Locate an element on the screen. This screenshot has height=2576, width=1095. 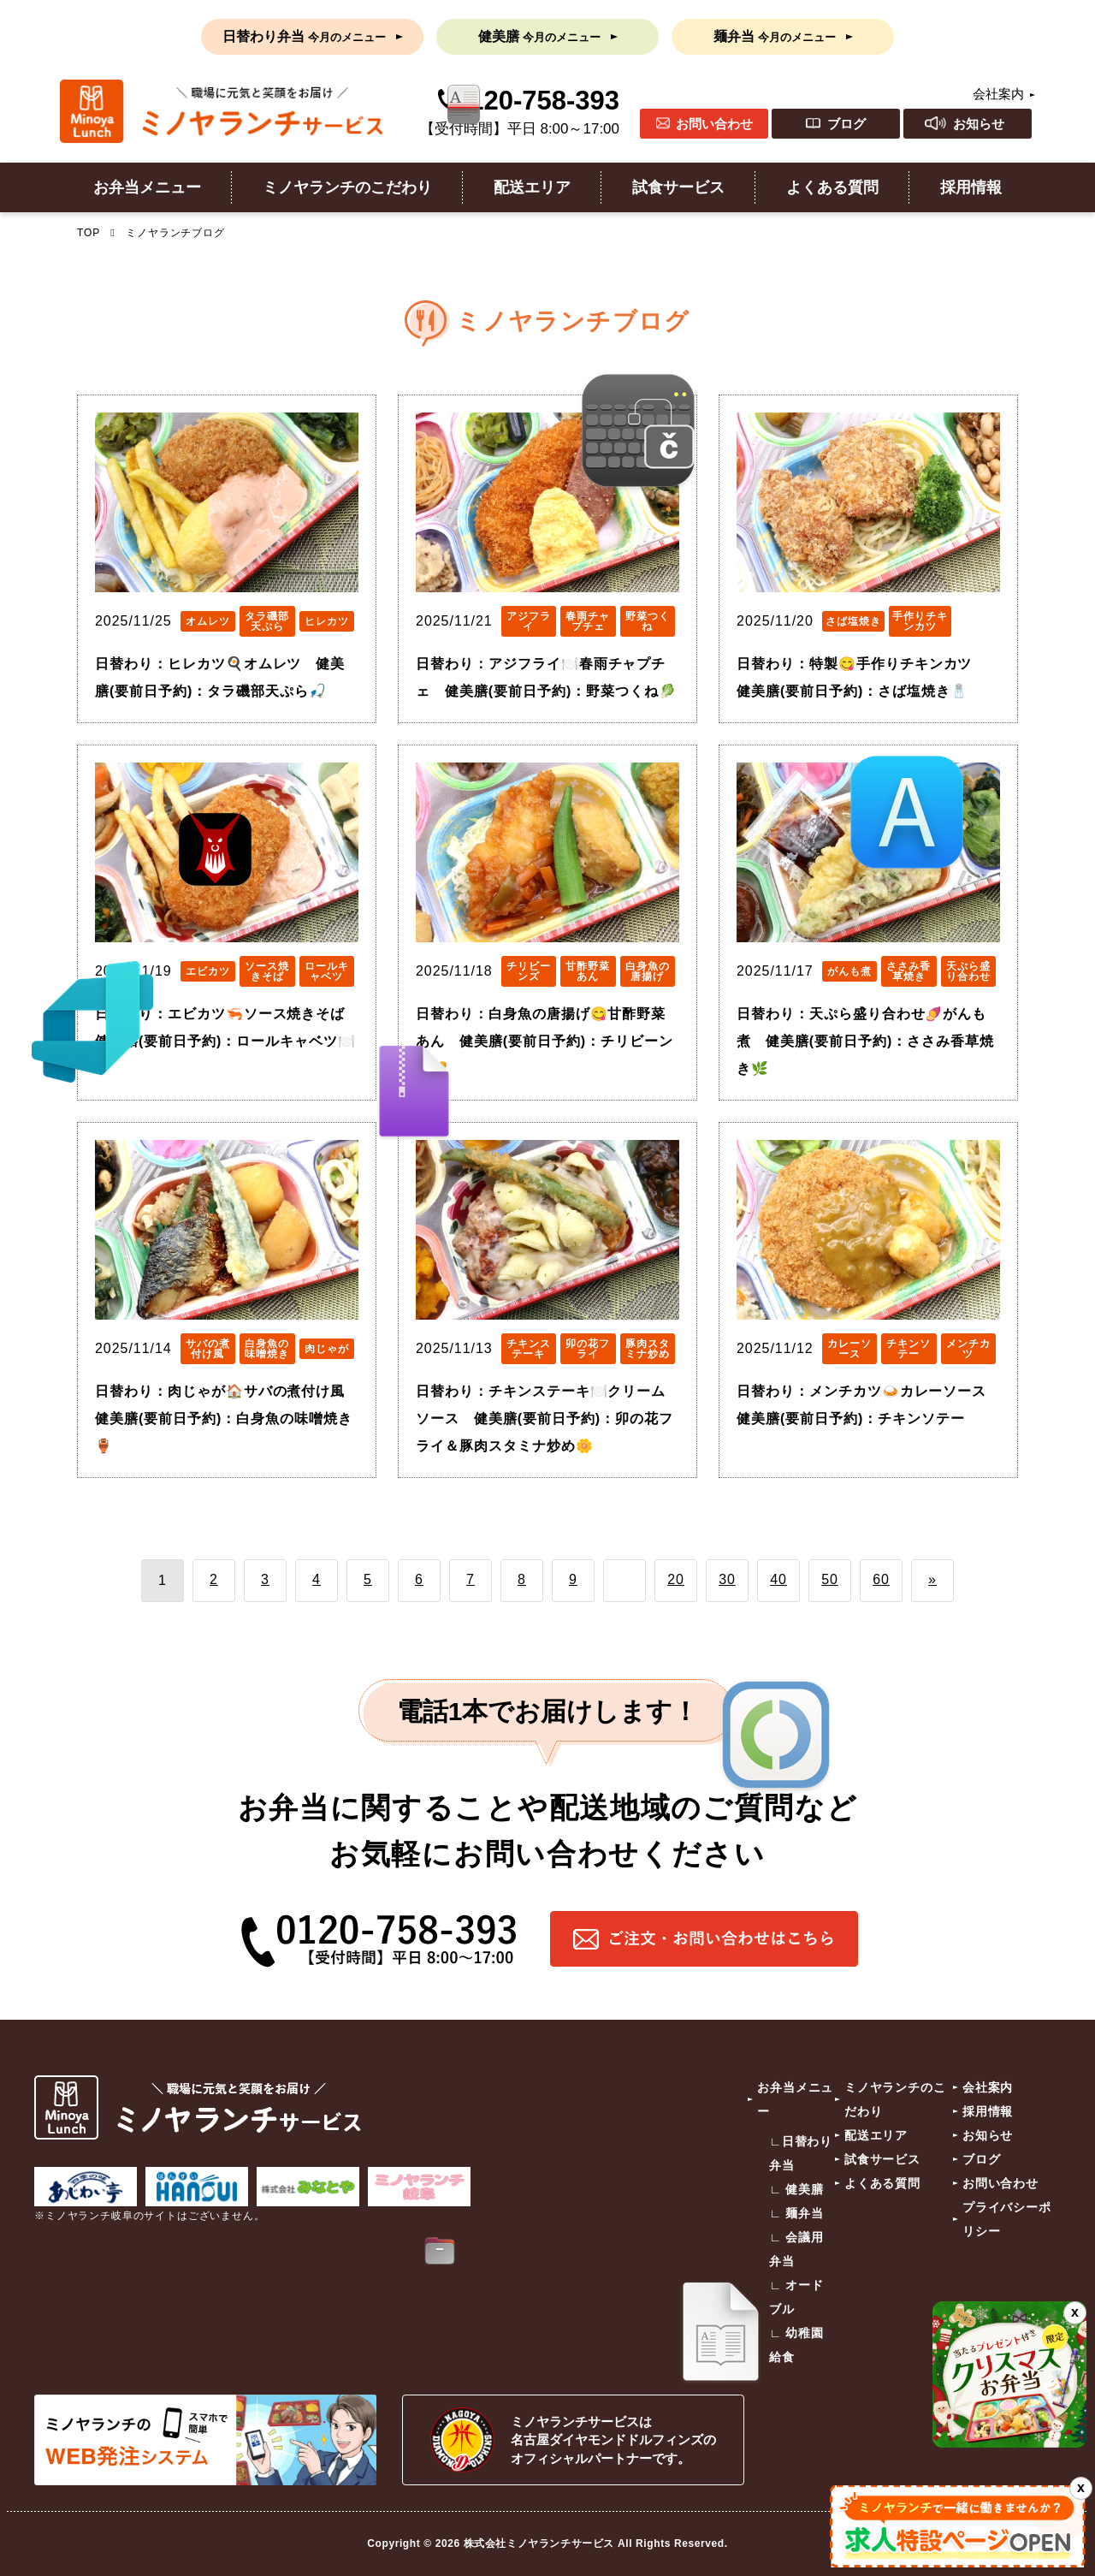
a bzip-compressed tar archive file is located at coordinates (414, 1093).